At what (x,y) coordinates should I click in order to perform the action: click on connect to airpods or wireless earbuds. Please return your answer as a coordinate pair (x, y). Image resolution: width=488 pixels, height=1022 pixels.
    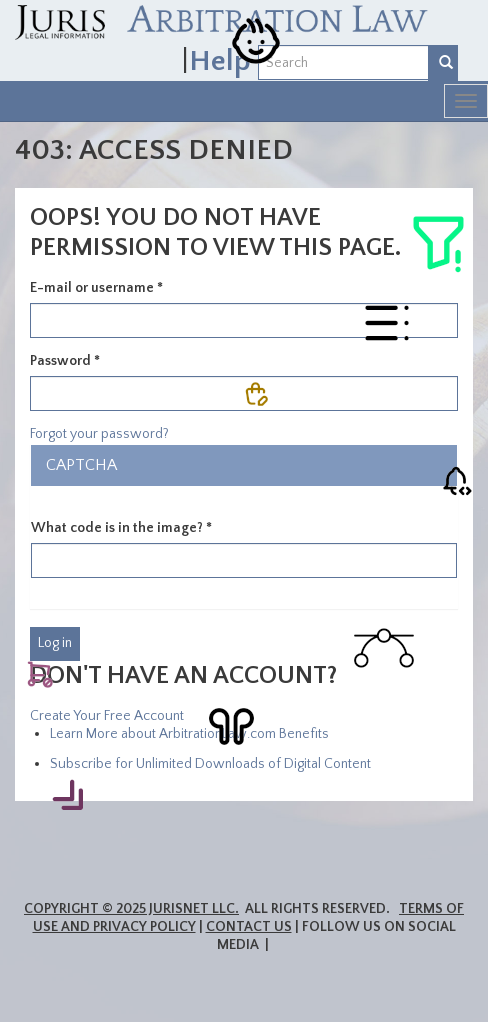
    Looking at the image, I should click on (231, 726).